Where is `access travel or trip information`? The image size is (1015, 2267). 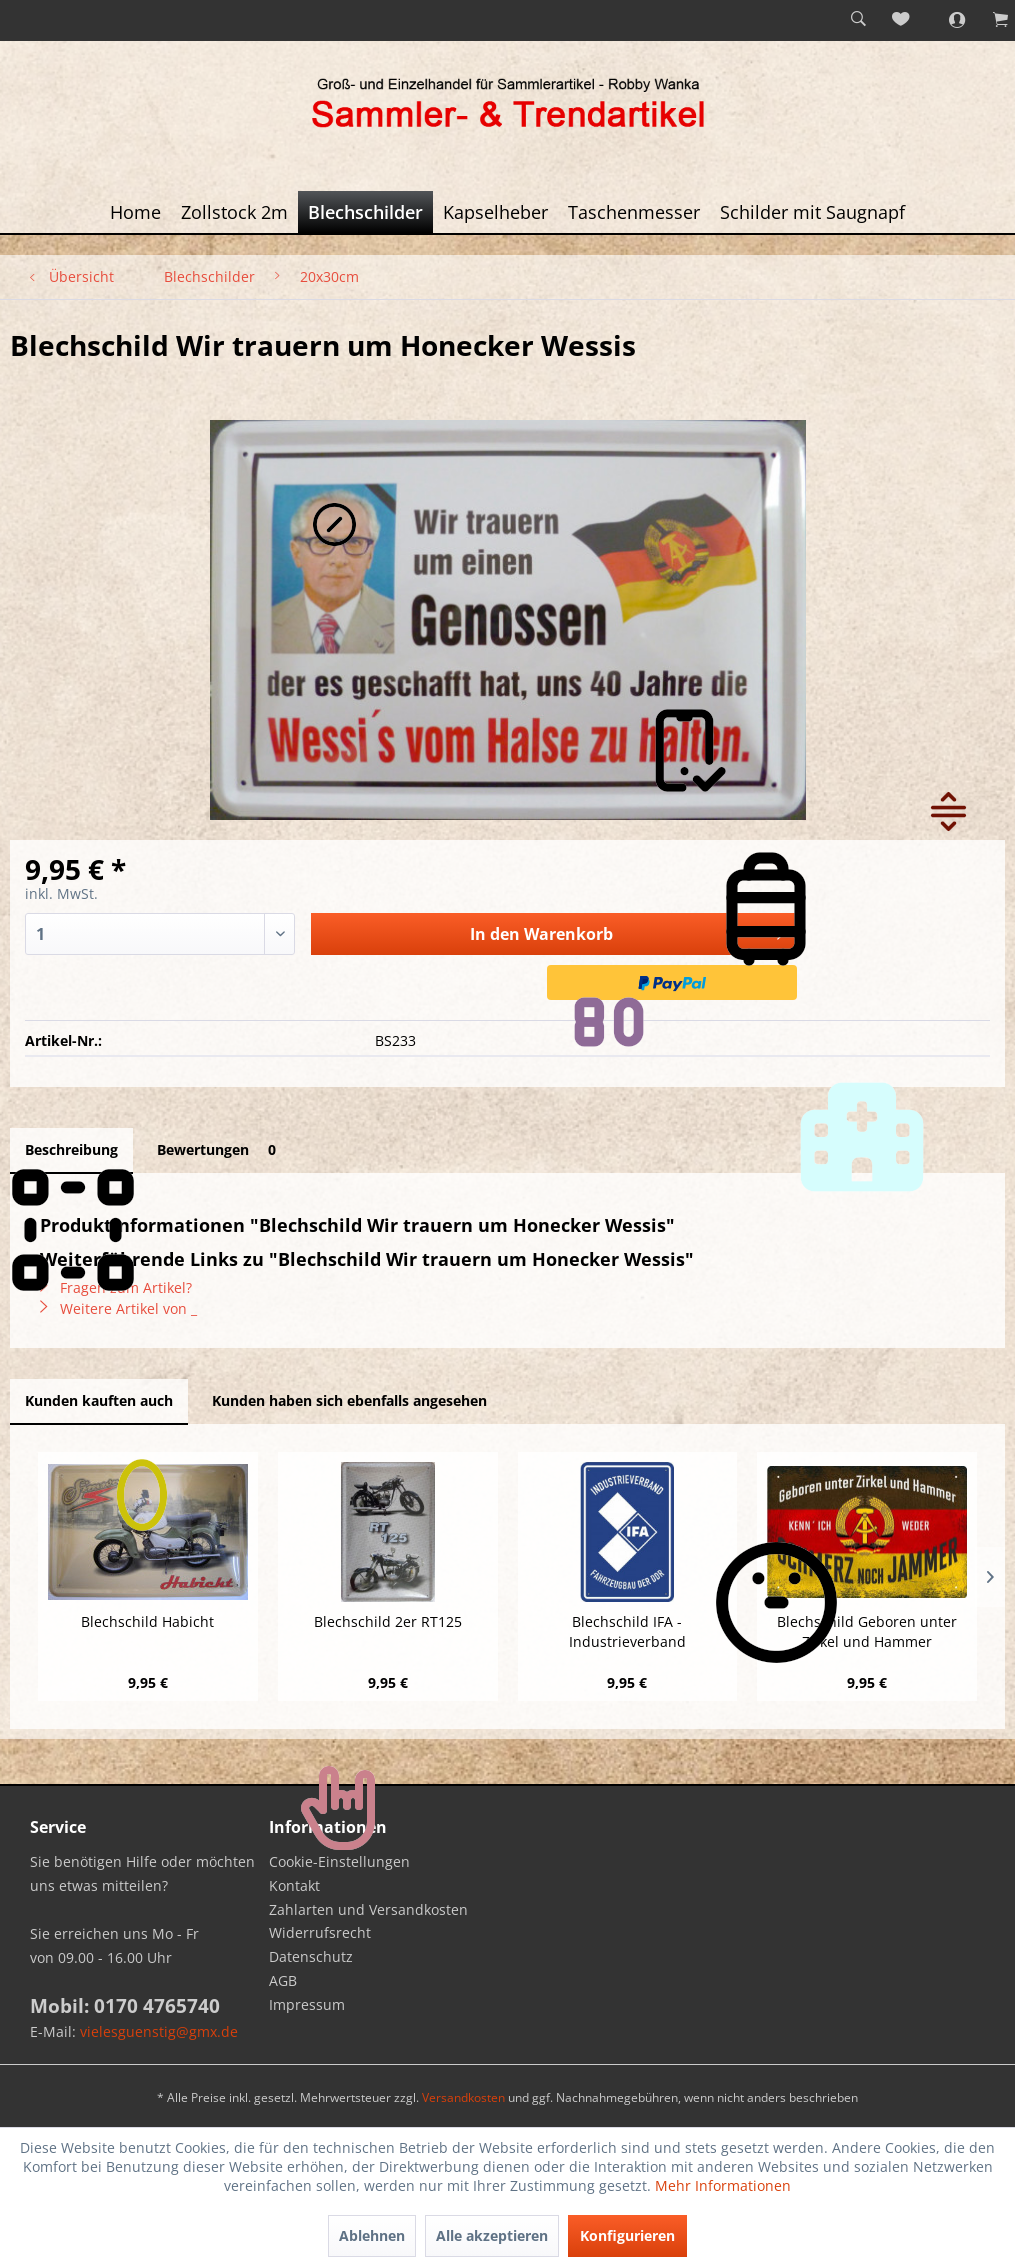 access travel or trip information is located at coordinates (766, 909).